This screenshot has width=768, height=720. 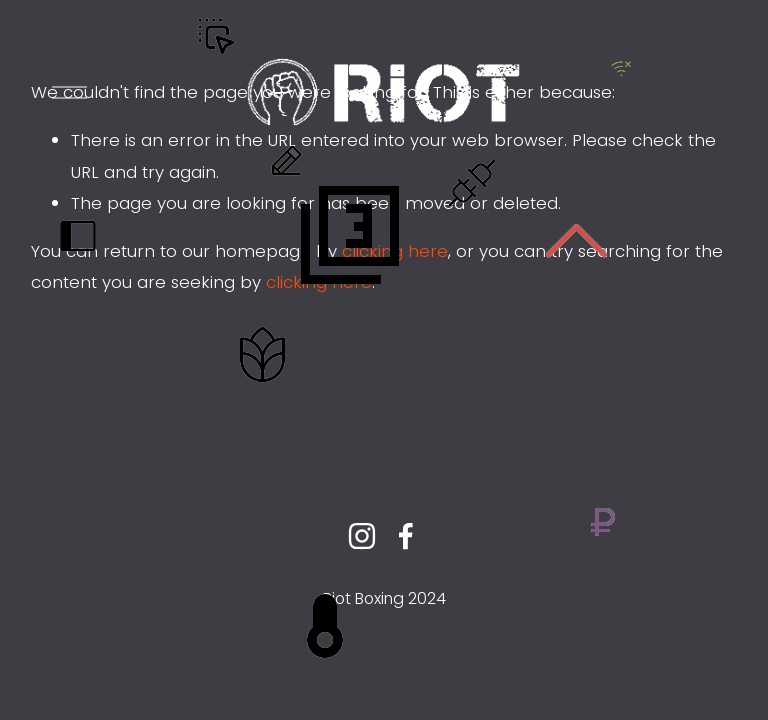 What do you see at coordinates (350, 235) in the screenshot?
I see `apply filter preset 3` at bounding box center [350, 235].